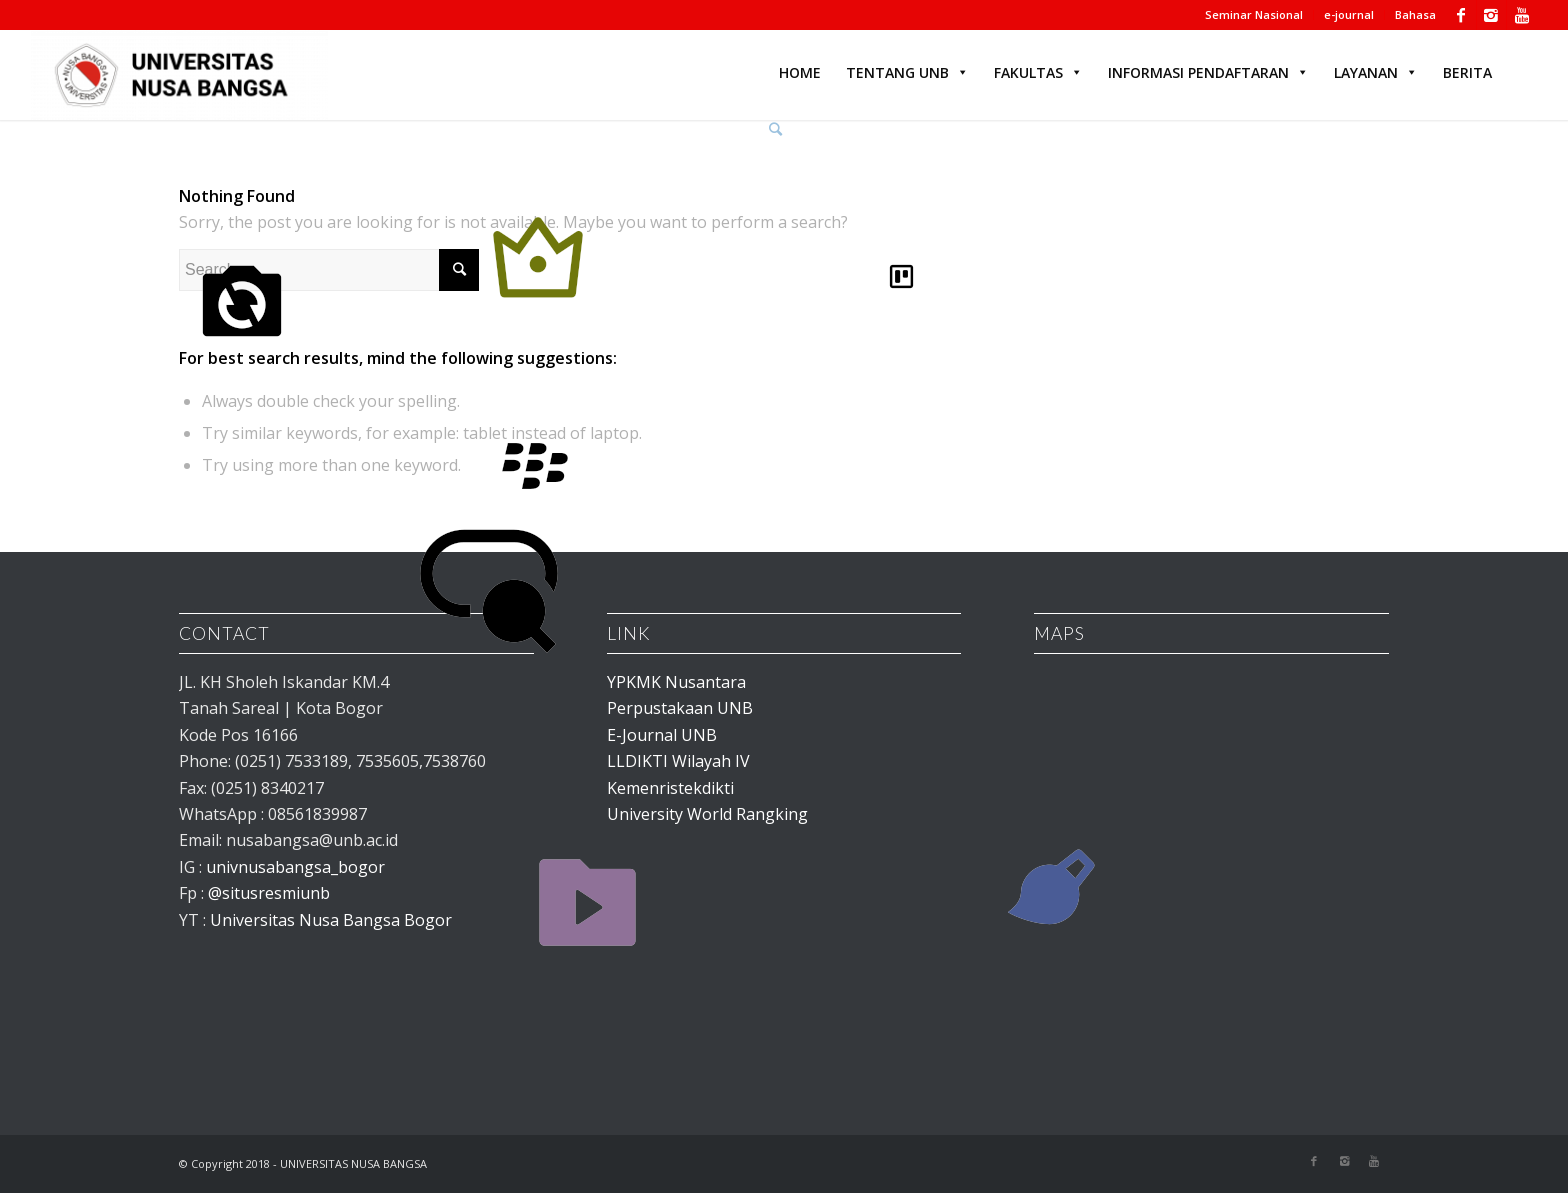 The image size is (1568, 1193). What do you see at coordinates (535, 466) in the screenshot?
I see `blackberry brand logo` at bounding box center [535, 466].